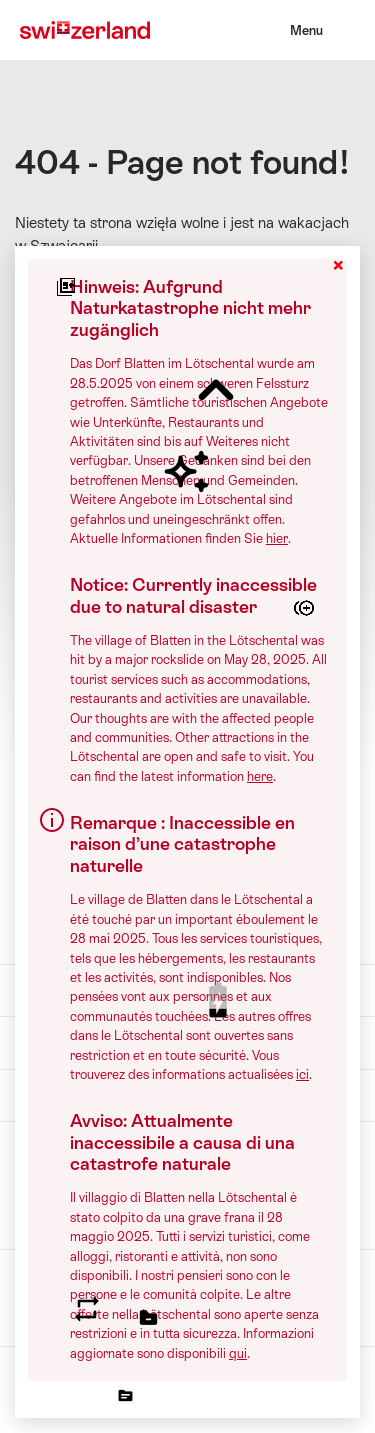 The height and width of the screenshot is (1433, 375). What do you see at coordinates (87, 1309) in the screenshot?
I see `enable repeat mode for media playback` at bounding box center [87, 1309].